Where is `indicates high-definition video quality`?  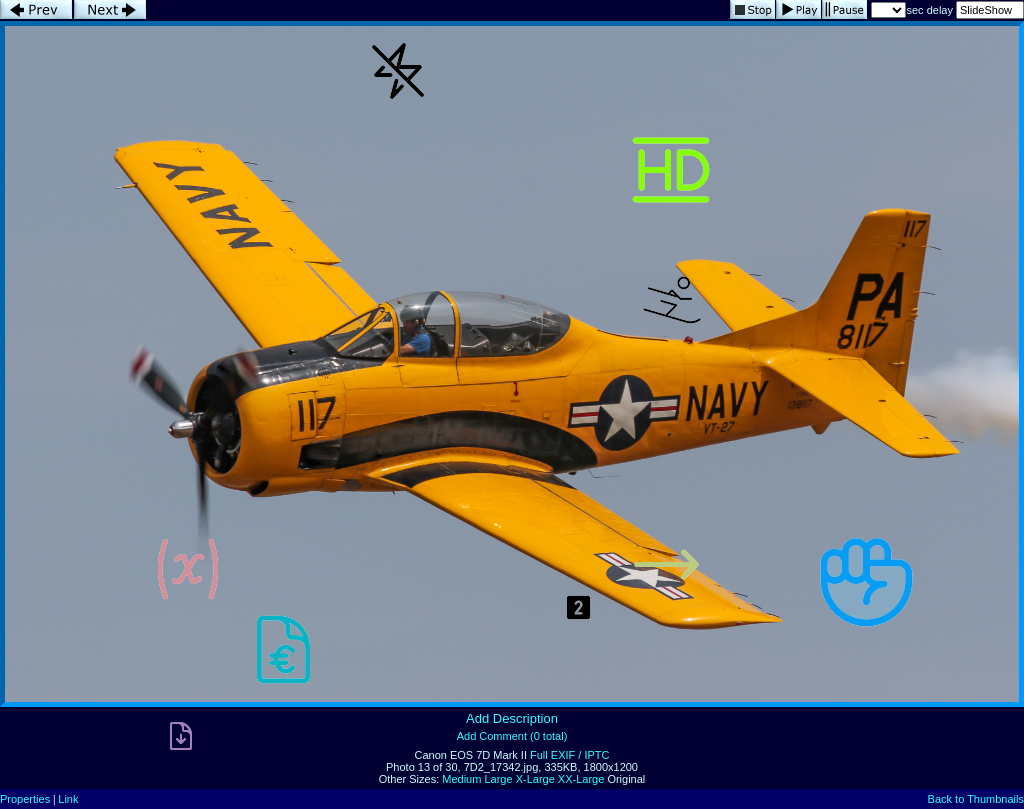 indicates high-definition video quality is located at coordinates (671, 170).